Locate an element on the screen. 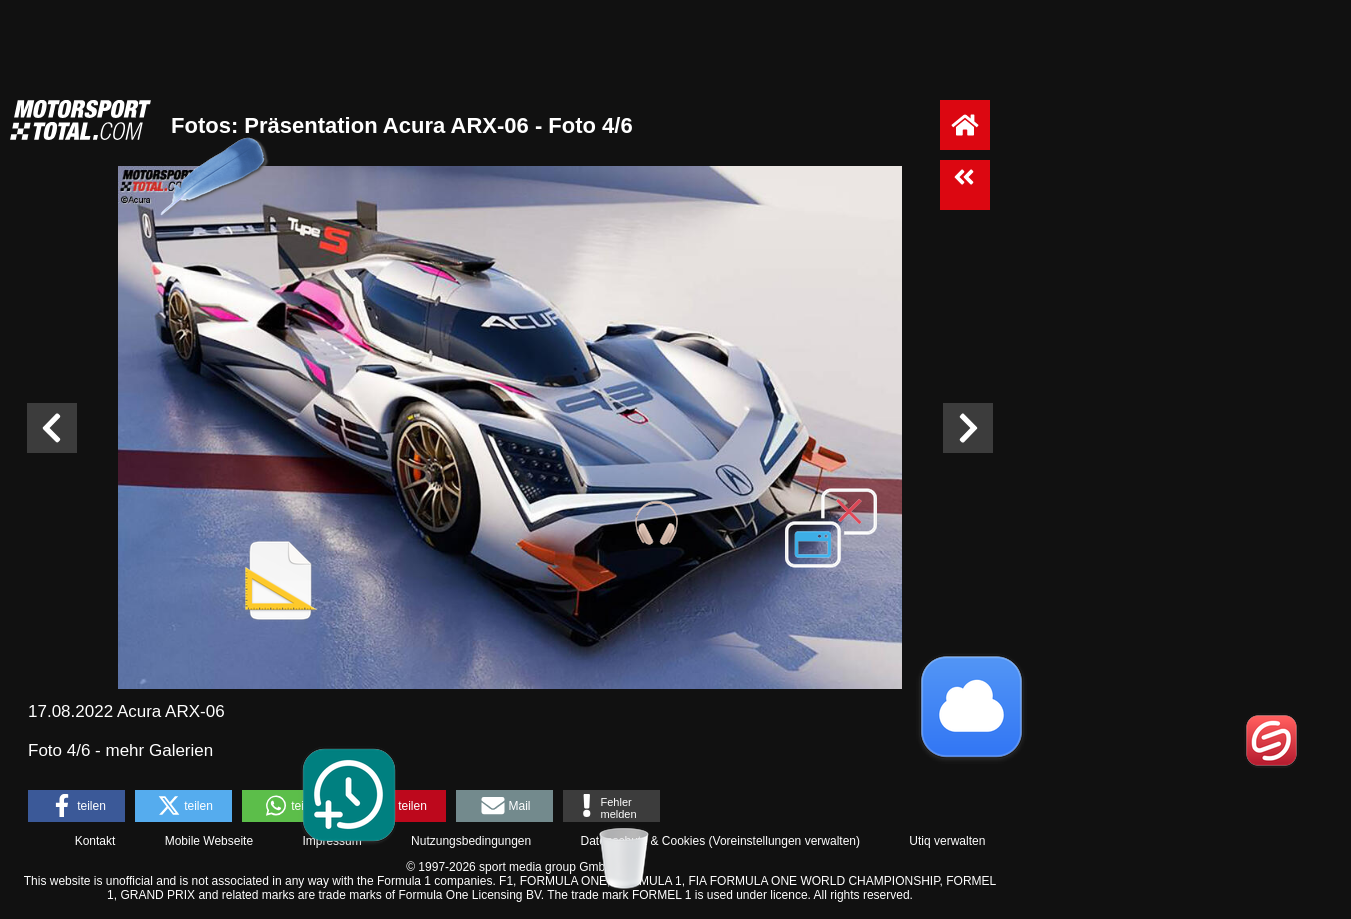 The width and height of the screenshot is (1351, 919). TrashIcon symbol is located at coordinates (624, 858).